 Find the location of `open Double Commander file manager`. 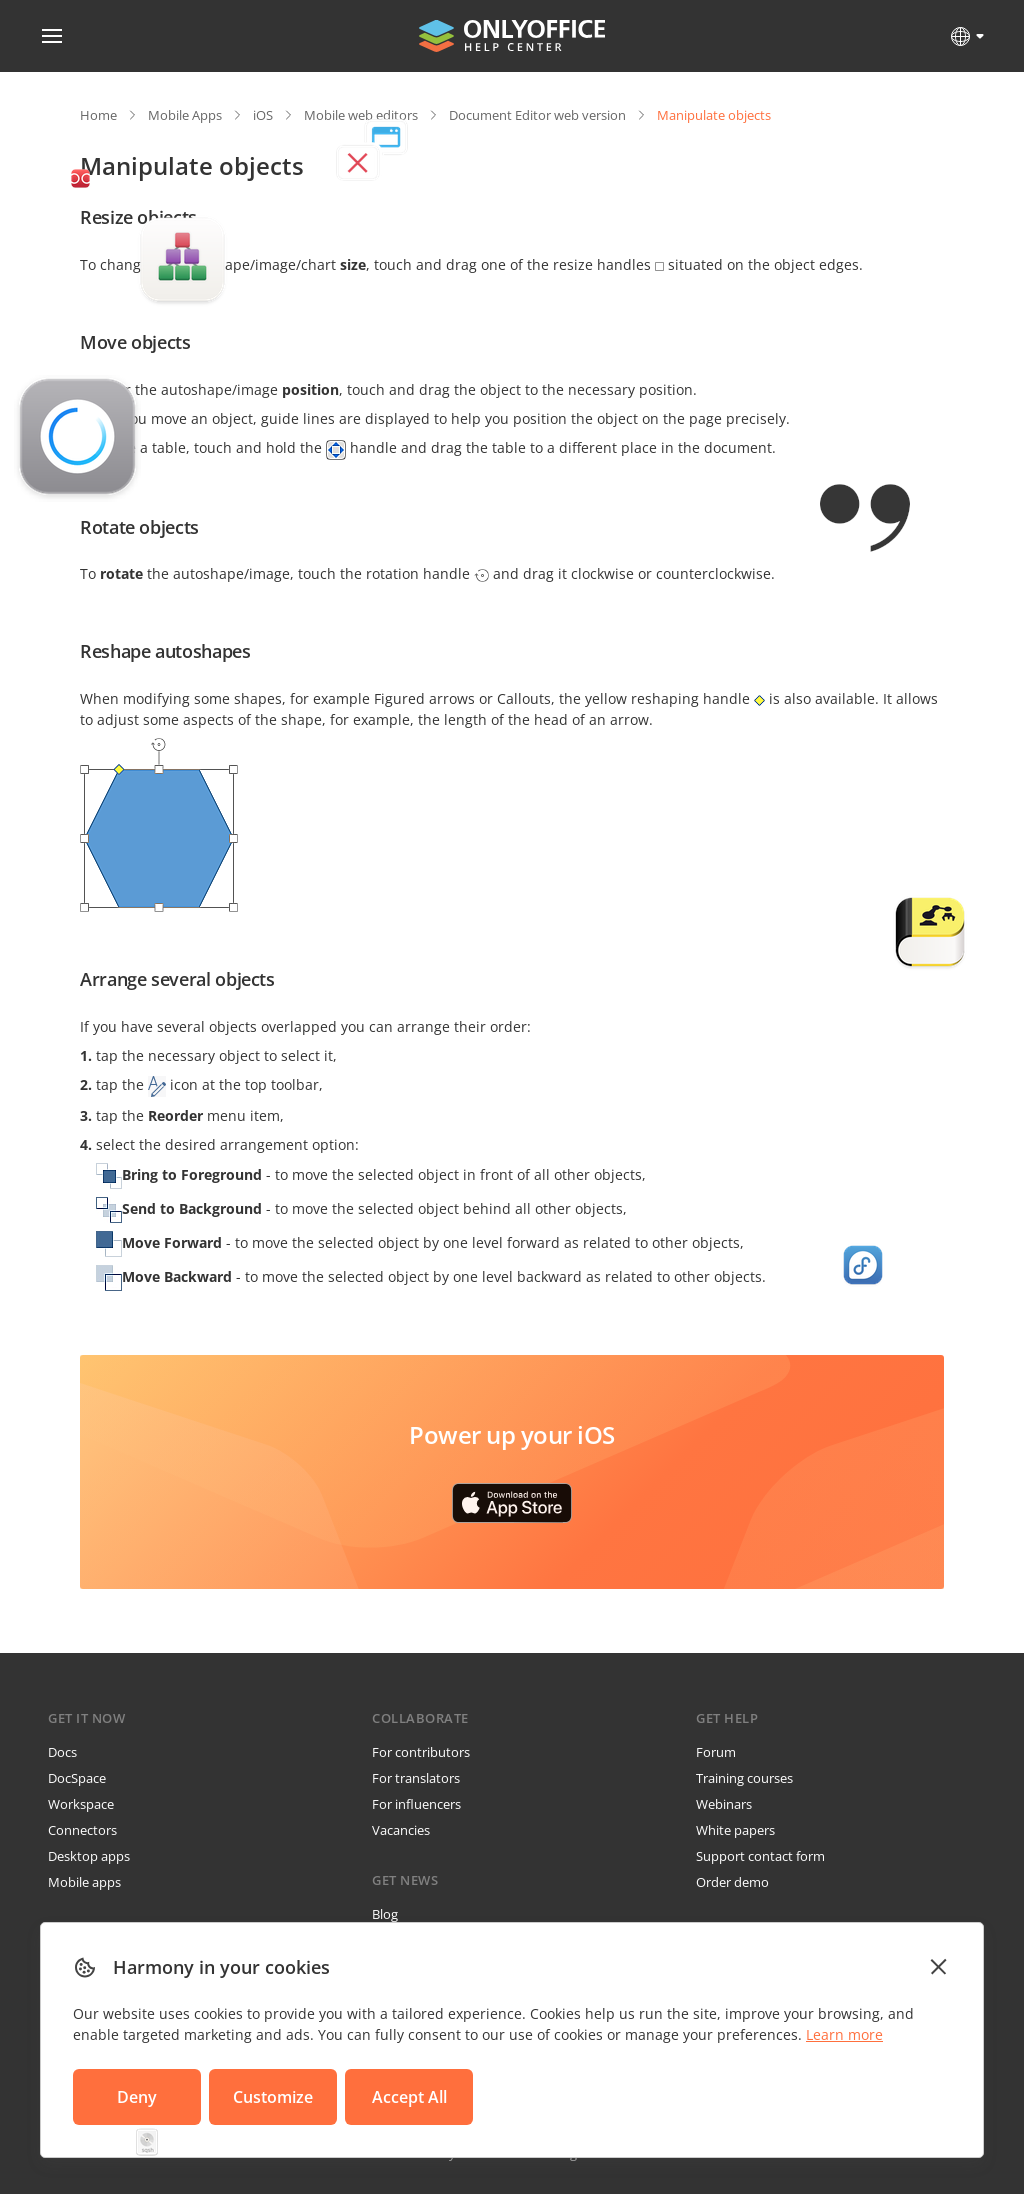

open Double Commander file manager is located at coordinates (80, 178).